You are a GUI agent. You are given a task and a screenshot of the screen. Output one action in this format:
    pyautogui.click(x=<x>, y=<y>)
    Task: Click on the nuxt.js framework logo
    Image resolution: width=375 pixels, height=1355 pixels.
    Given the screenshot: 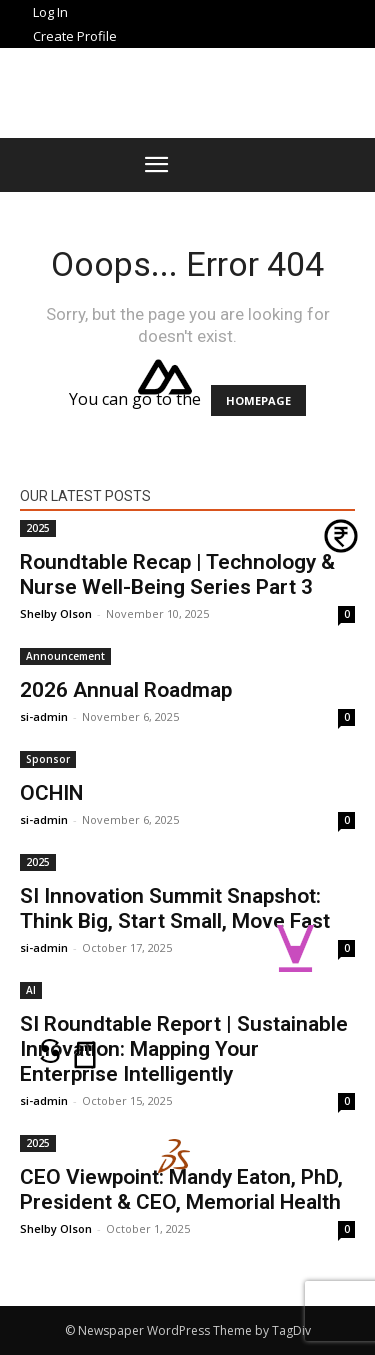 What is the action you would take?
    pyautogui.click(x=165, y=377)
    